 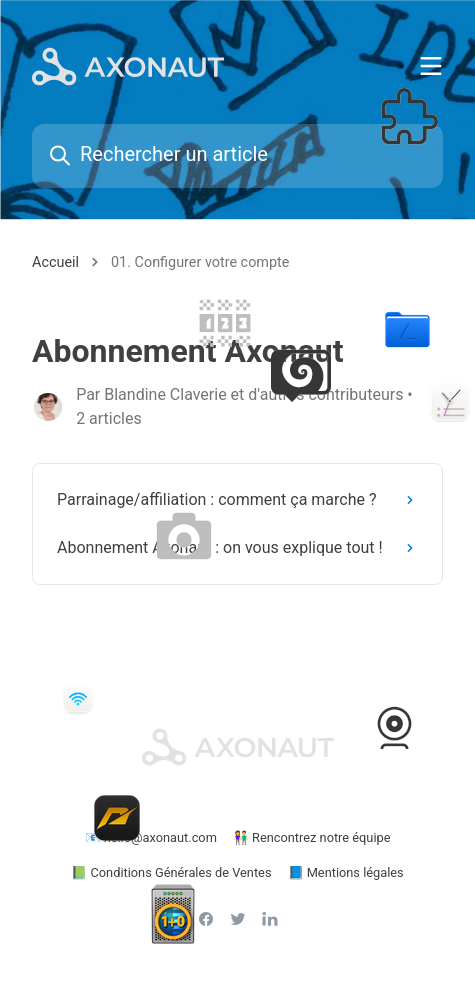 I want to click on configure RAID 10 storage array settings, so click(x=173, y=914).